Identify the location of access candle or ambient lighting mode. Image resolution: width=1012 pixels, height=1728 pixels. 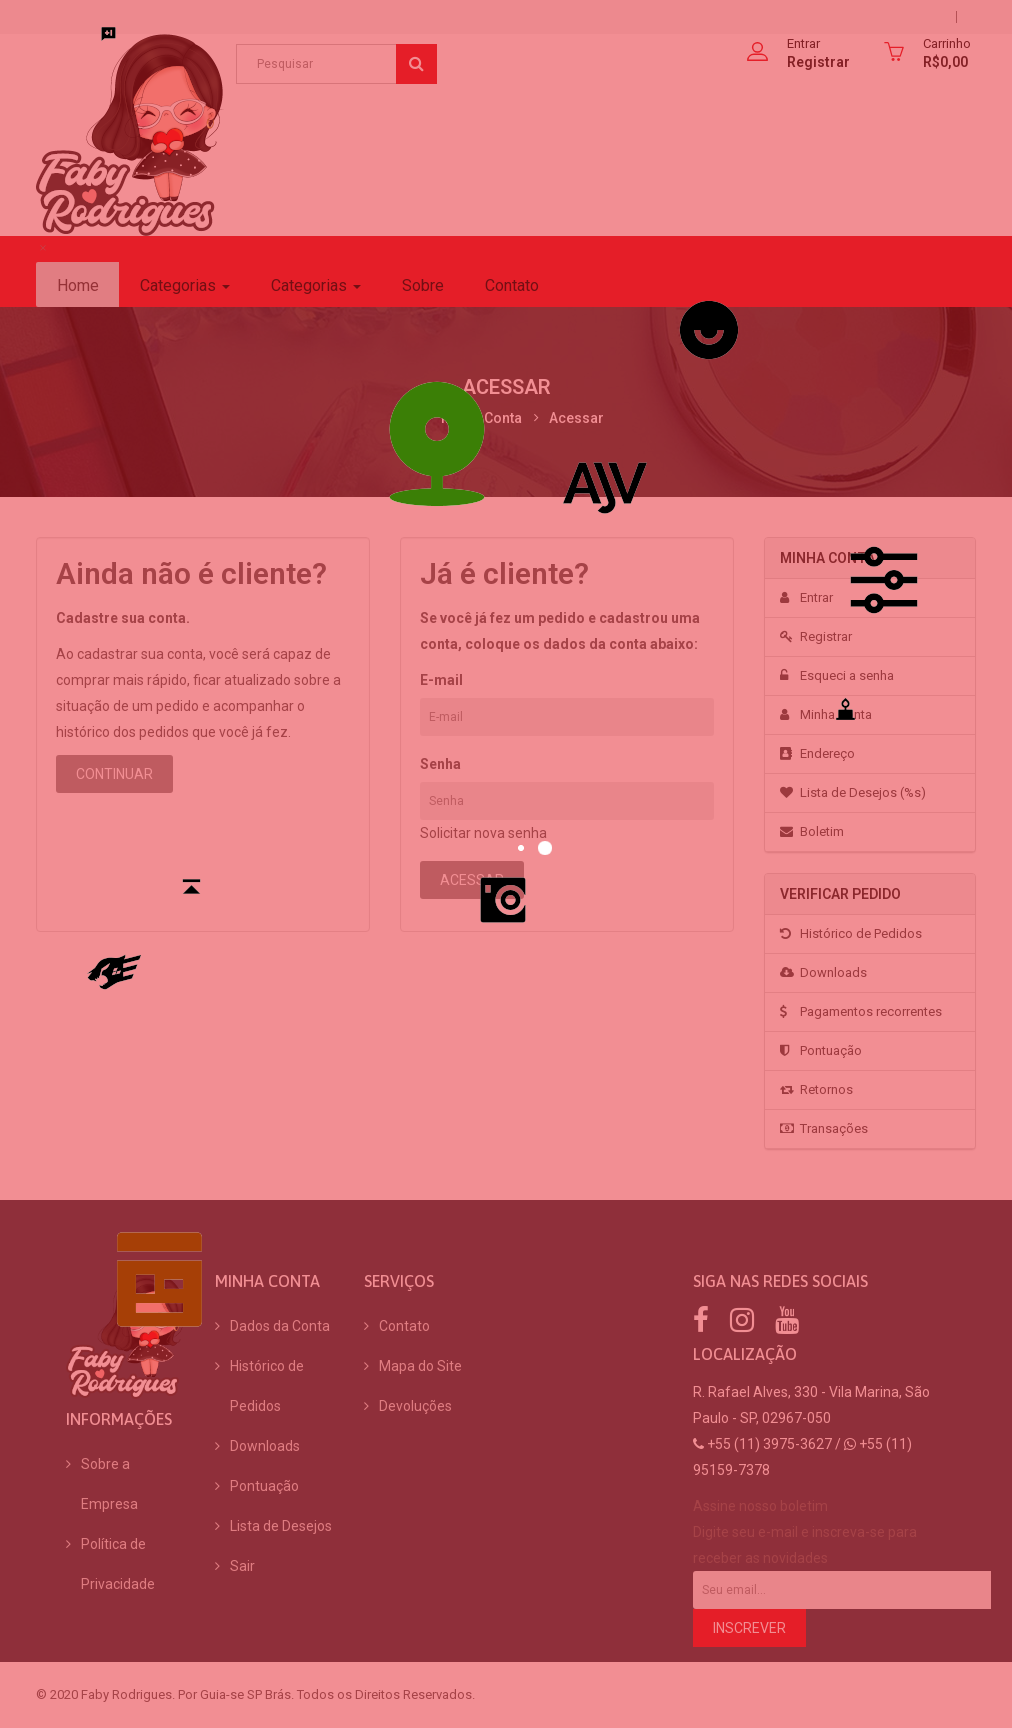
(845, 709).